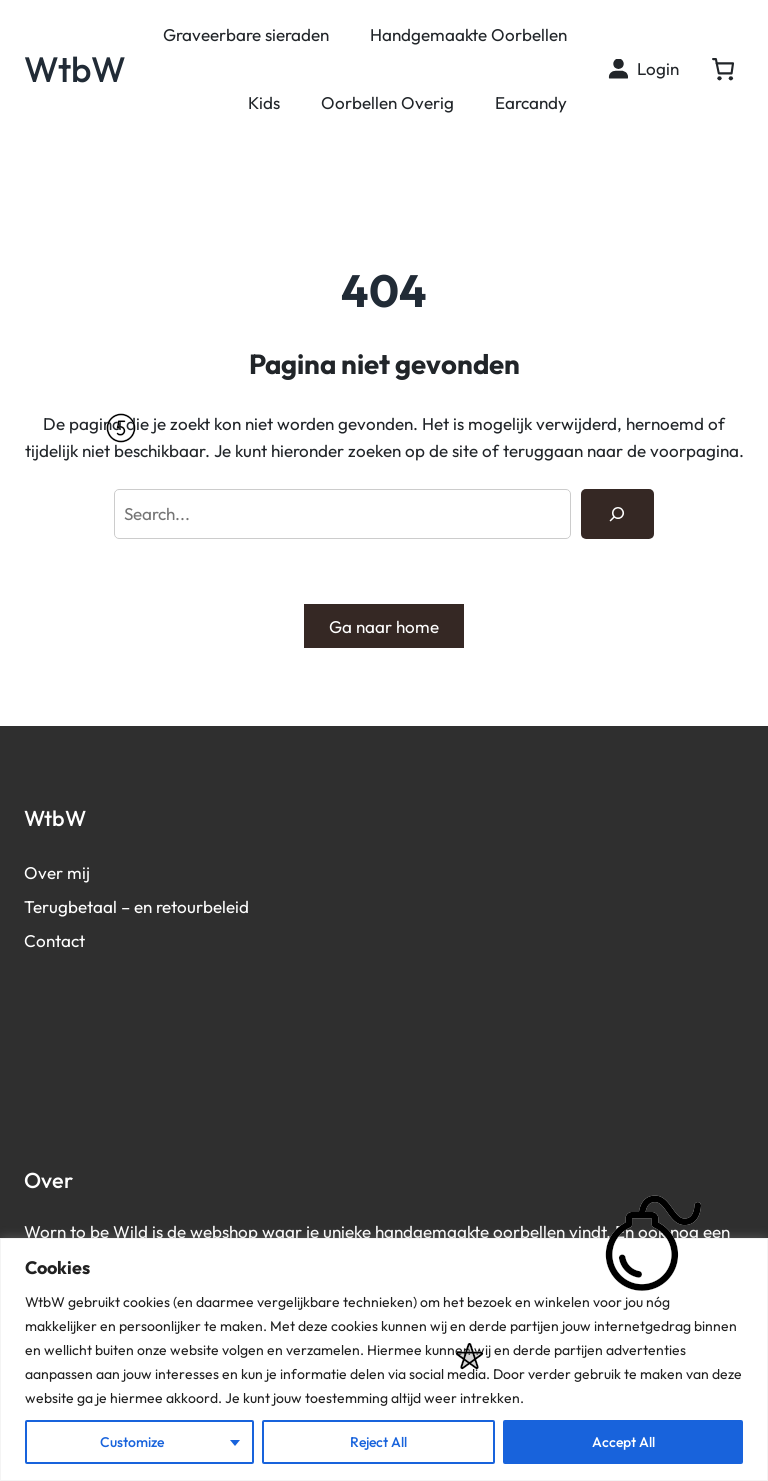 This screenshot has height=1481, width=768. Describe the element at coordinates (121, 428) in the screenshot. I see `indicates step 5 in a multi-step process` at that location.